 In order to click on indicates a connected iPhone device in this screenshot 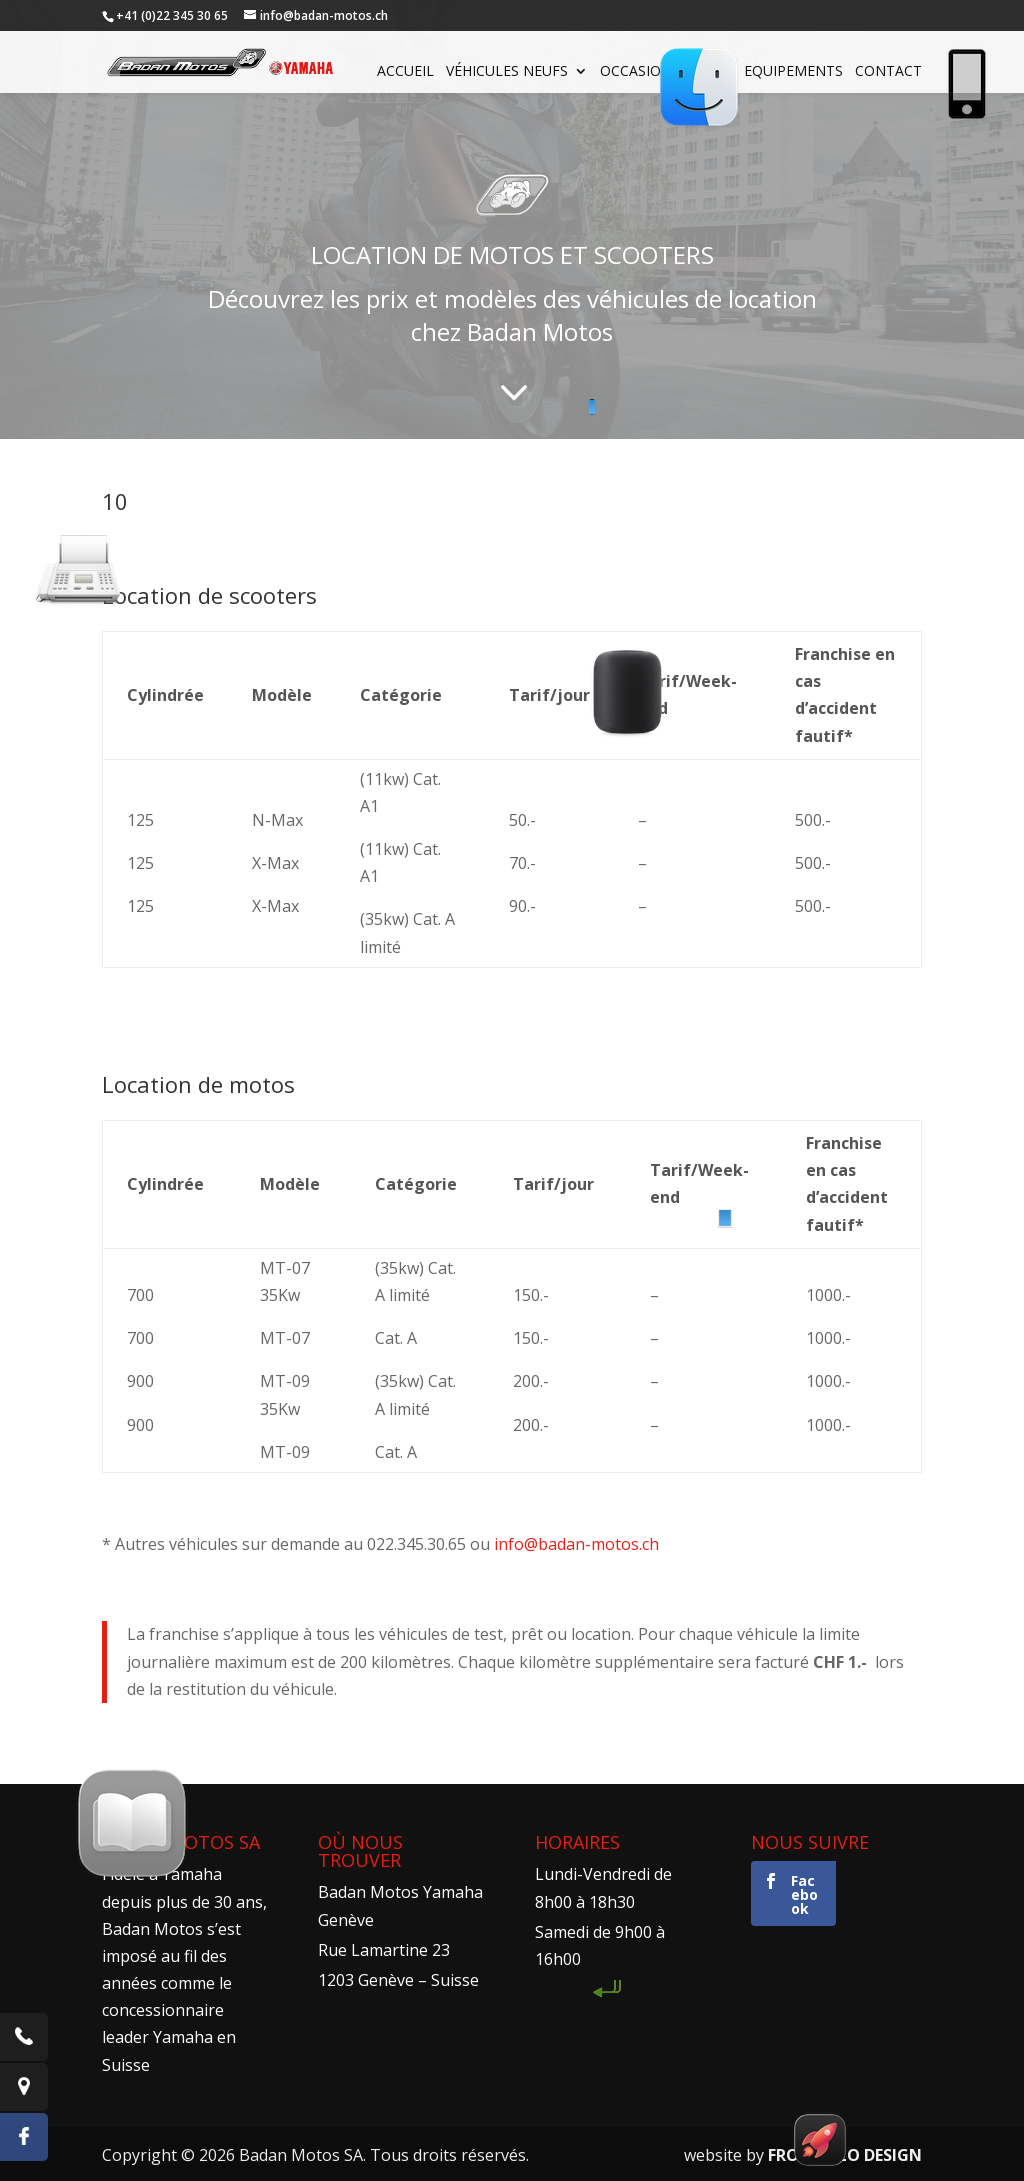, I will do `click(592, 407)`.